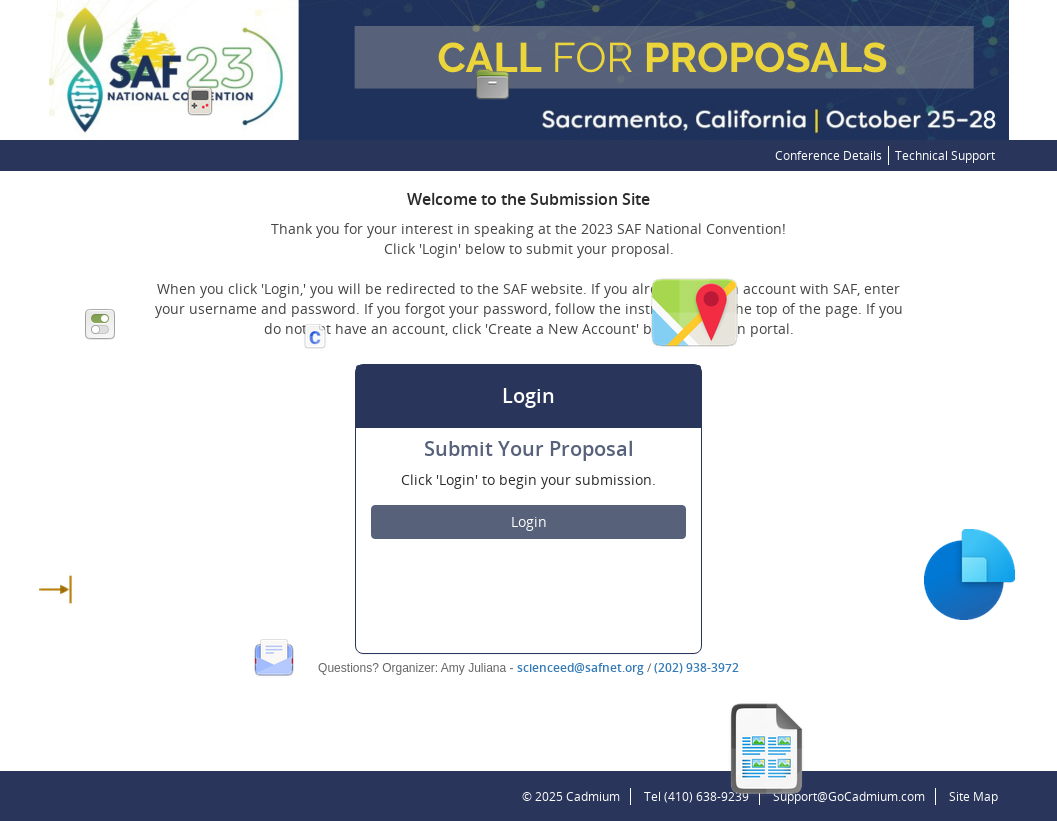 This screenshot has height=821, width=1057. Describe the element at coordinates (969, 574) in the screenshot. I see `open the sales app` at that location.